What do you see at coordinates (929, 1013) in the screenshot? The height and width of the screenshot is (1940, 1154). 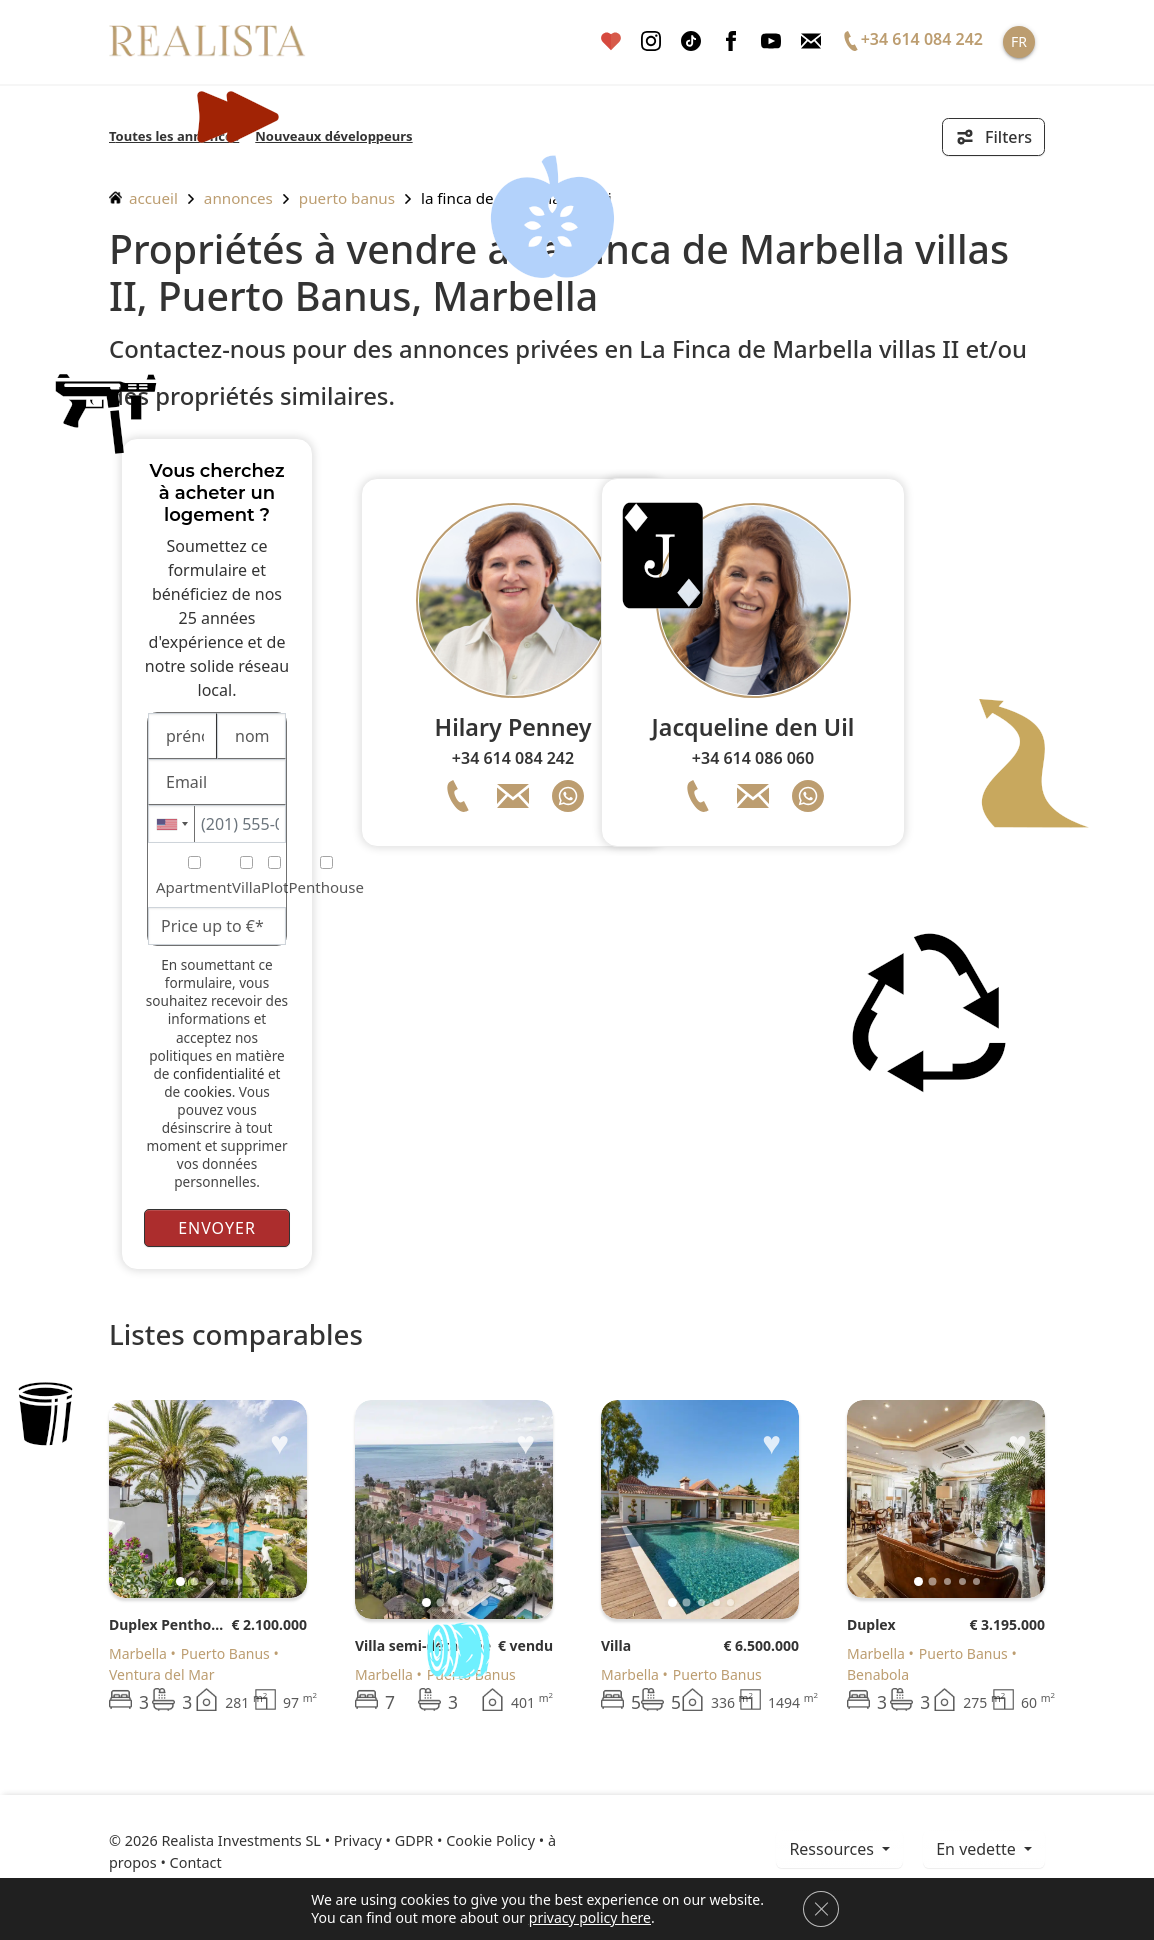 I see `recycle or dispose of item responsibly` at bounding box center [929, 1013].